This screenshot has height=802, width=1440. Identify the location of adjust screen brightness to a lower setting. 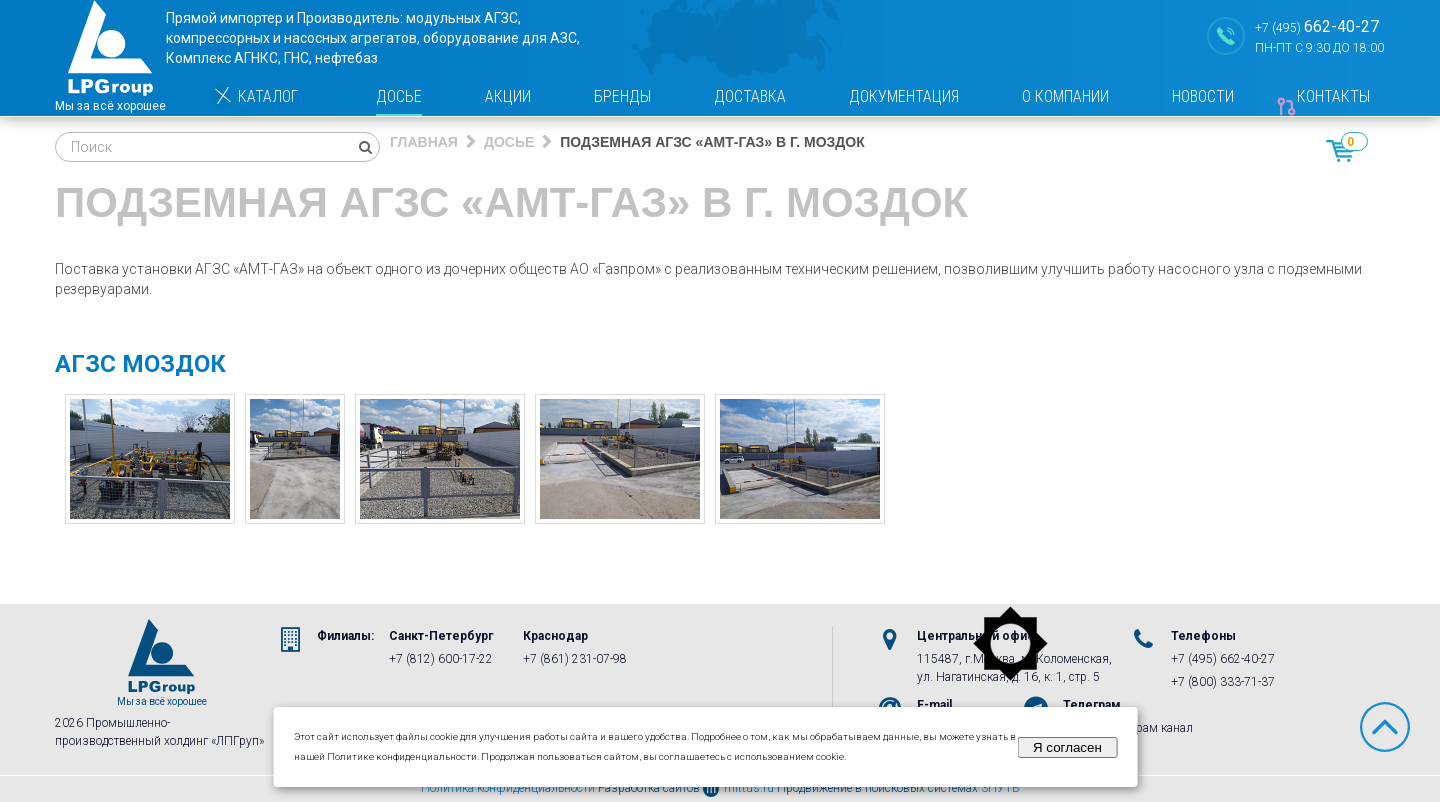
(1010, 643).